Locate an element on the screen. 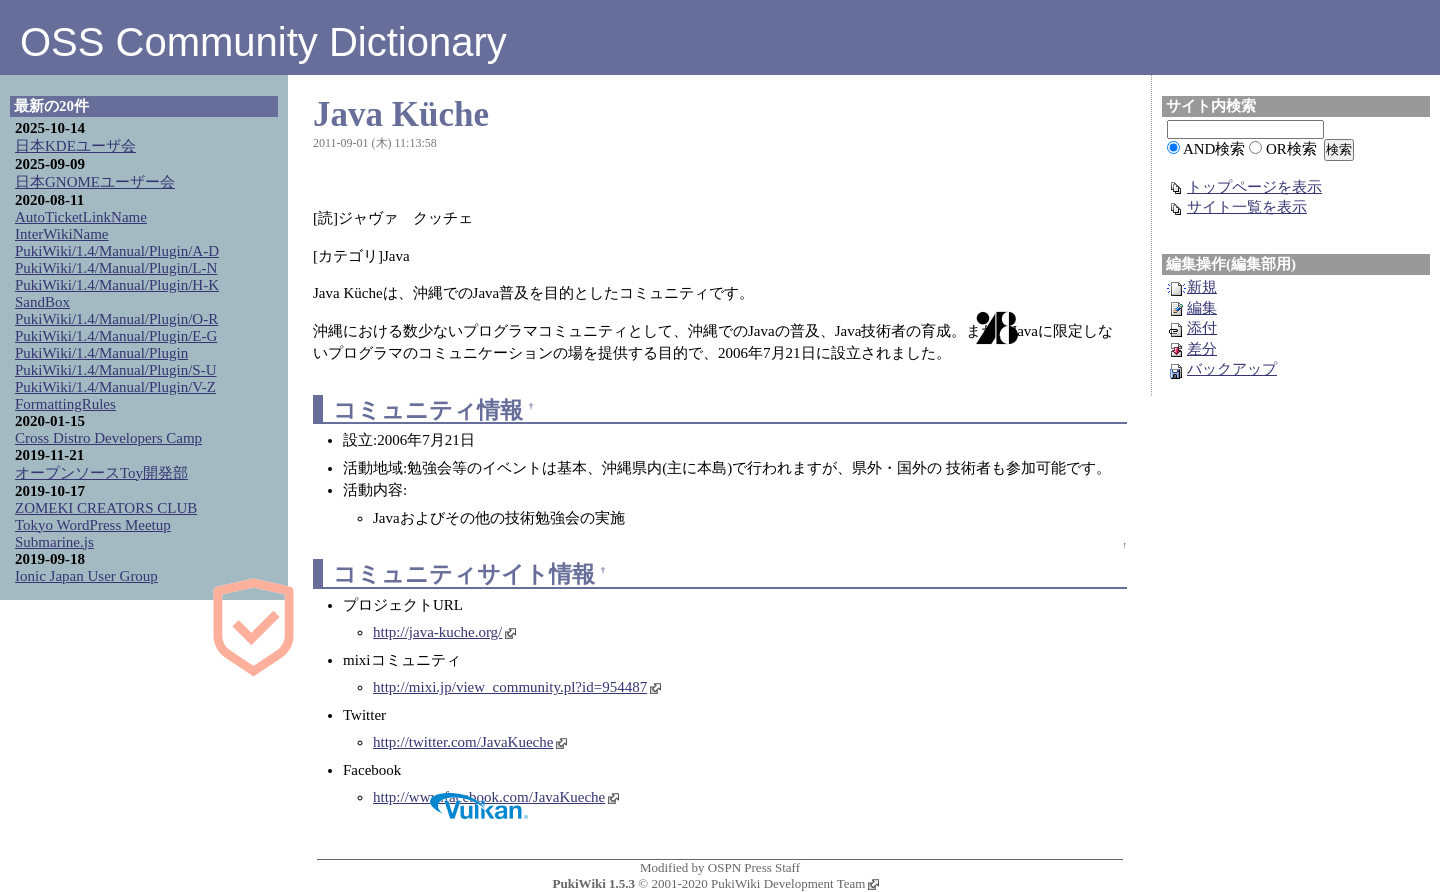 Image resolution: width=1440 pixels, height=892 pixels. open Google Fonts website or service is located at coordinates (997, 328).